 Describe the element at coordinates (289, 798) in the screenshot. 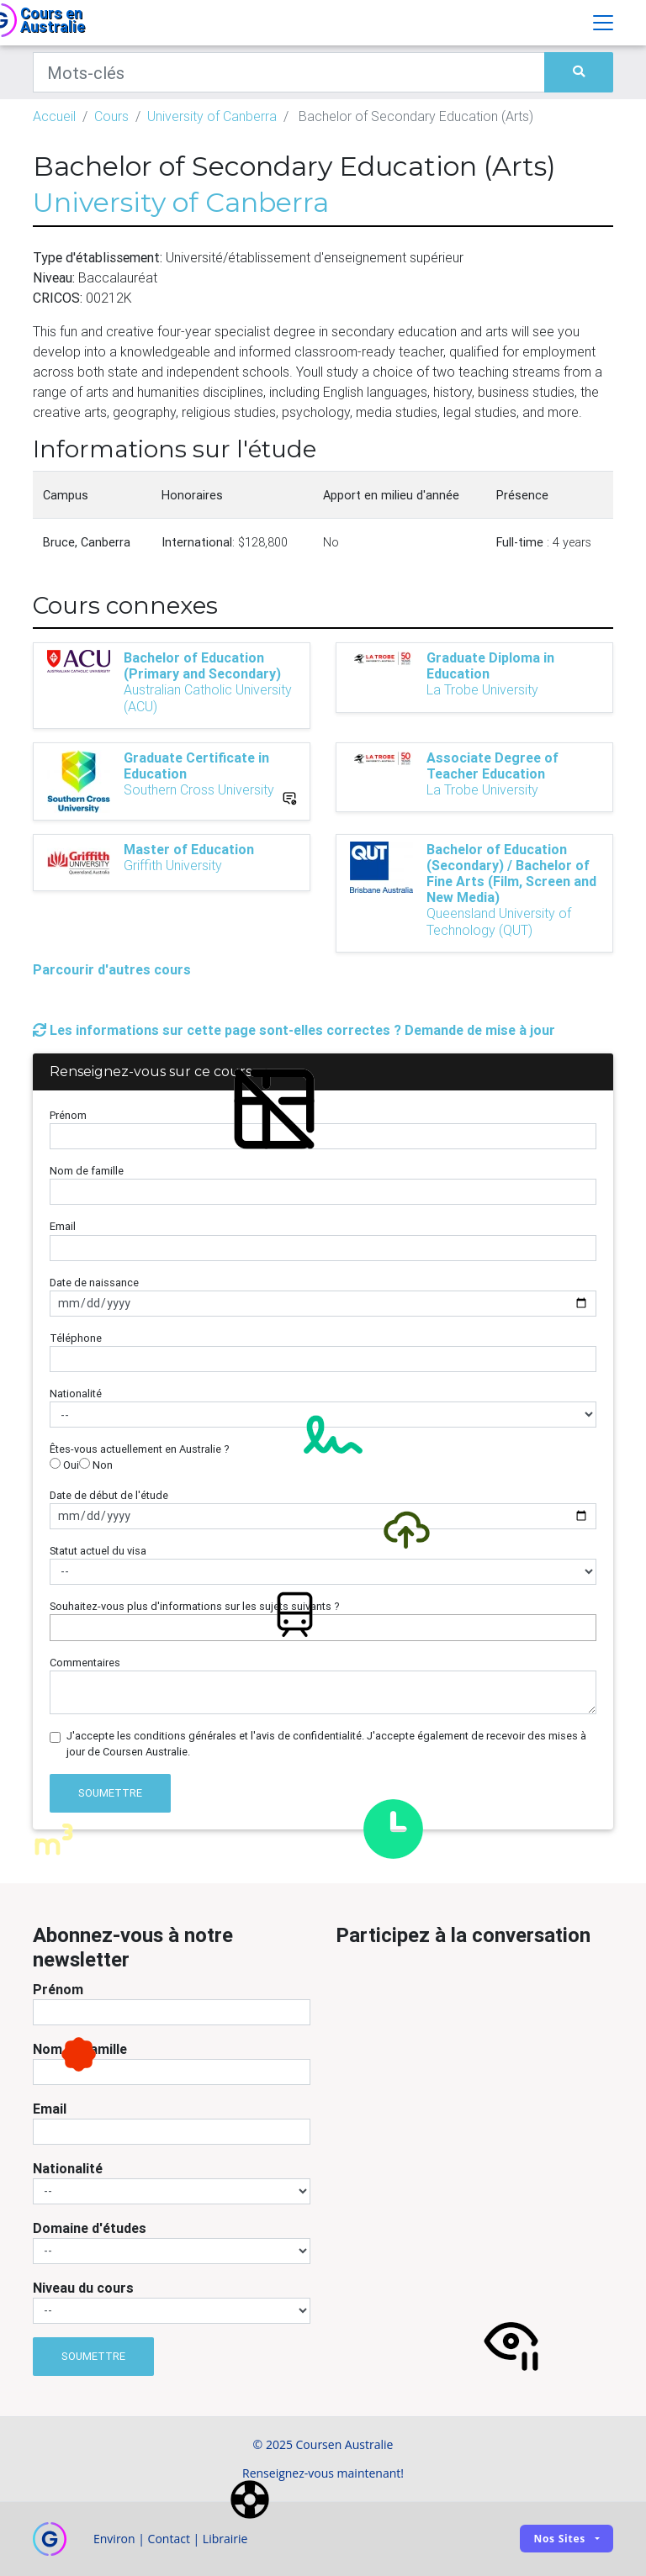

I see `cancel or block a message` at that location.